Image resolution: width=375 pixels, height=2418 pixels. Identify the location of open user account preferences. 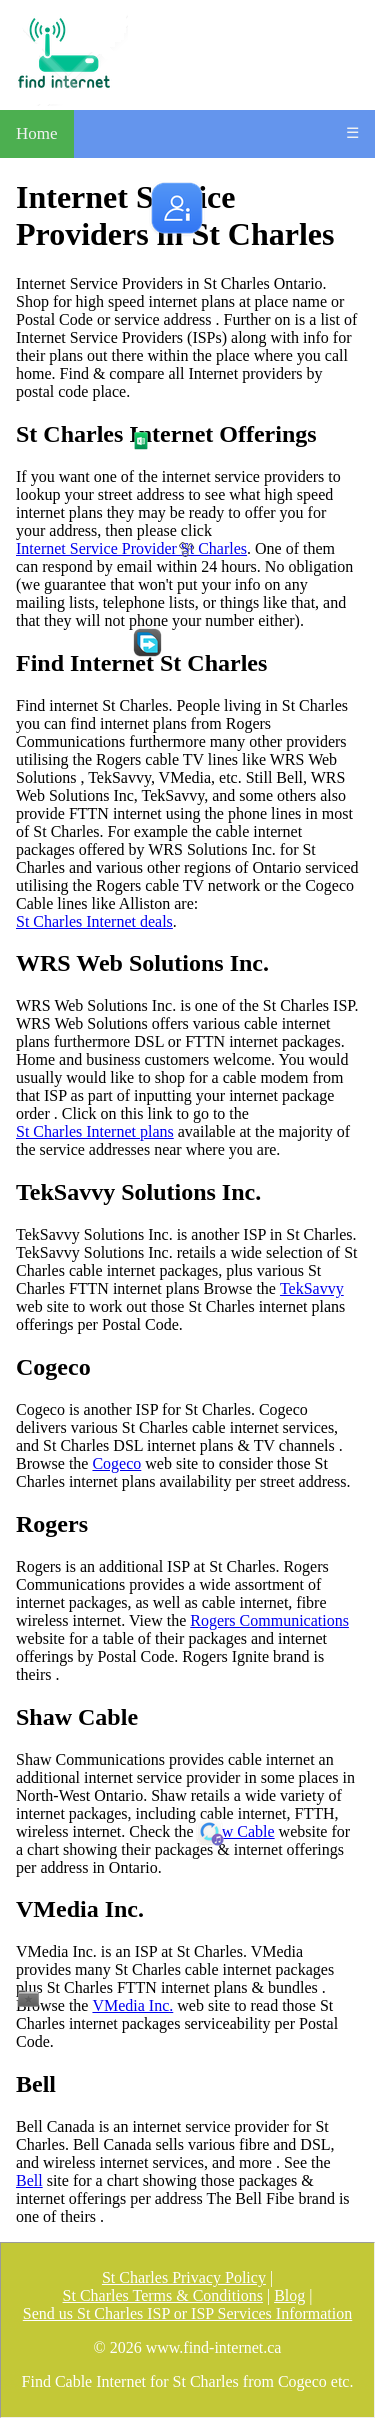
(177, 209).